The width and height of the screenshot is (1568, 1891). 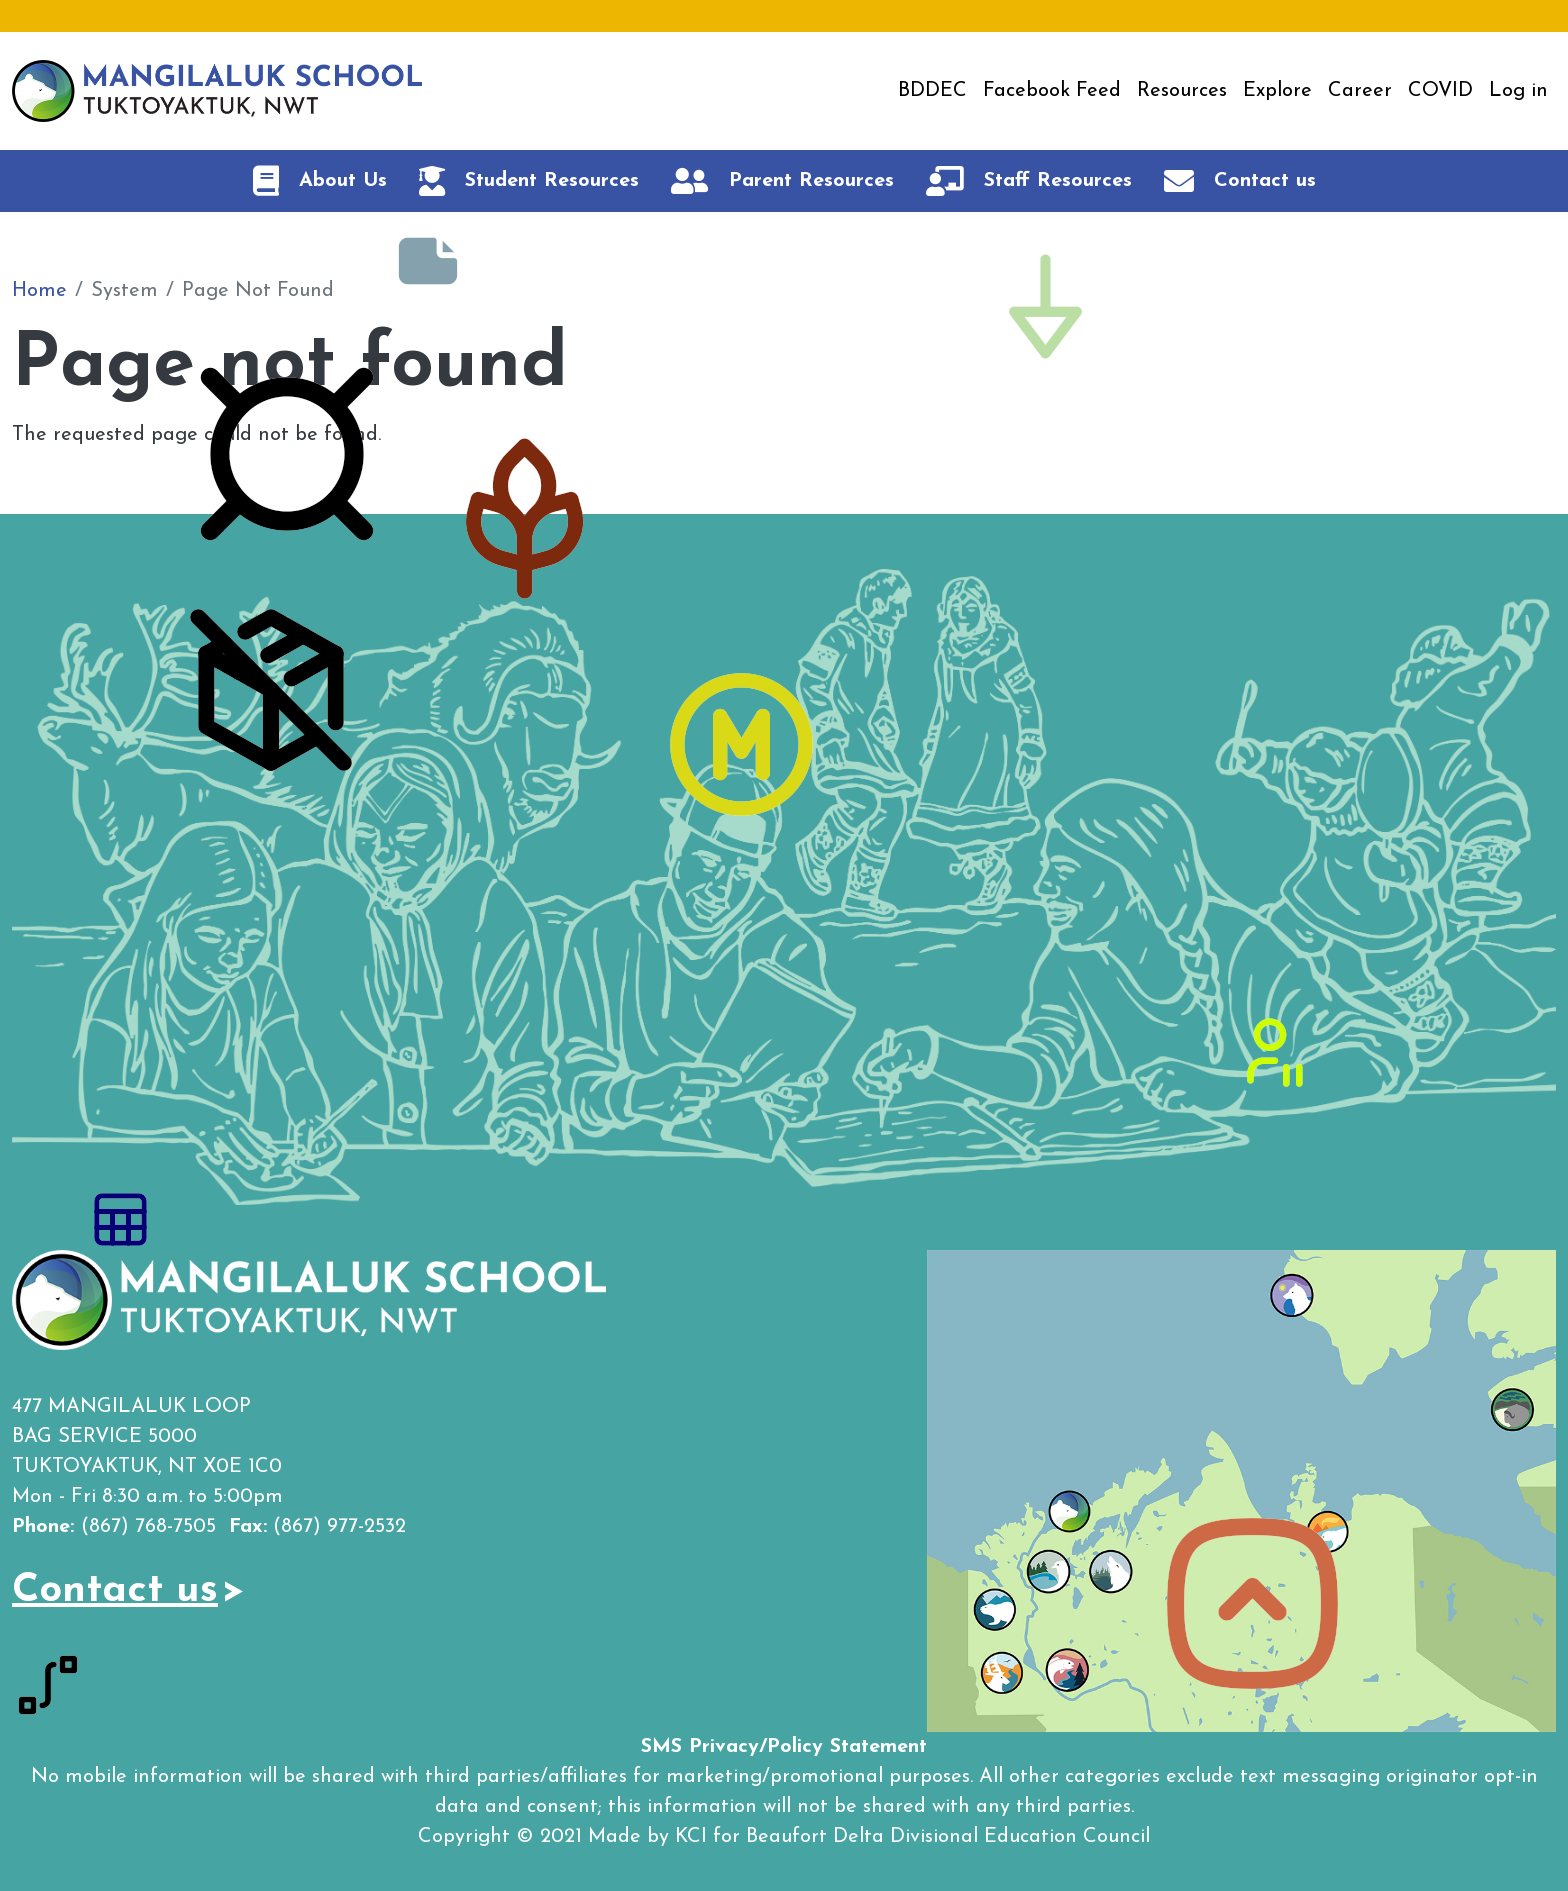 What do you see at coordinates (524, 518) in the screenshot?
I see `indicates grain or wheat-based ingredients` at bounding box center [524, 518].